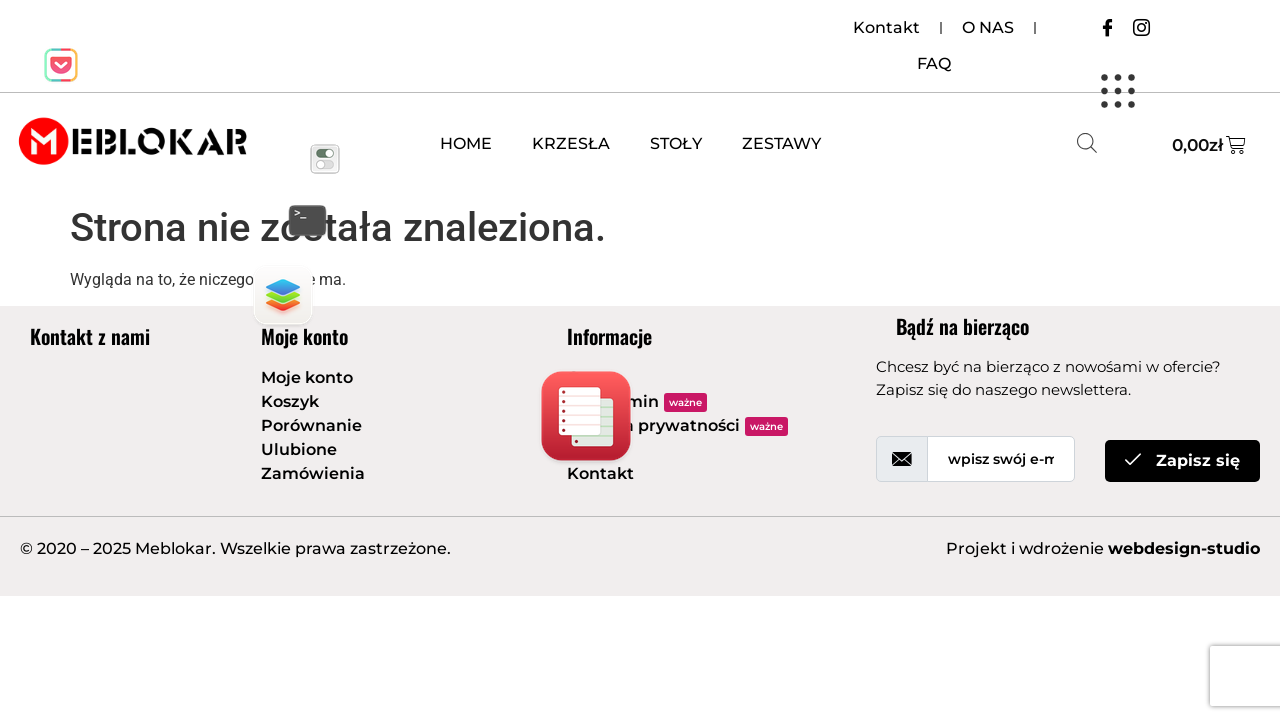 The width and height of the screenshot is (1280, 720). What do you see at coordinates (283, 295) in the screenshot?
I see `open onlyoffice document suite` at bounding box center [283, 295].